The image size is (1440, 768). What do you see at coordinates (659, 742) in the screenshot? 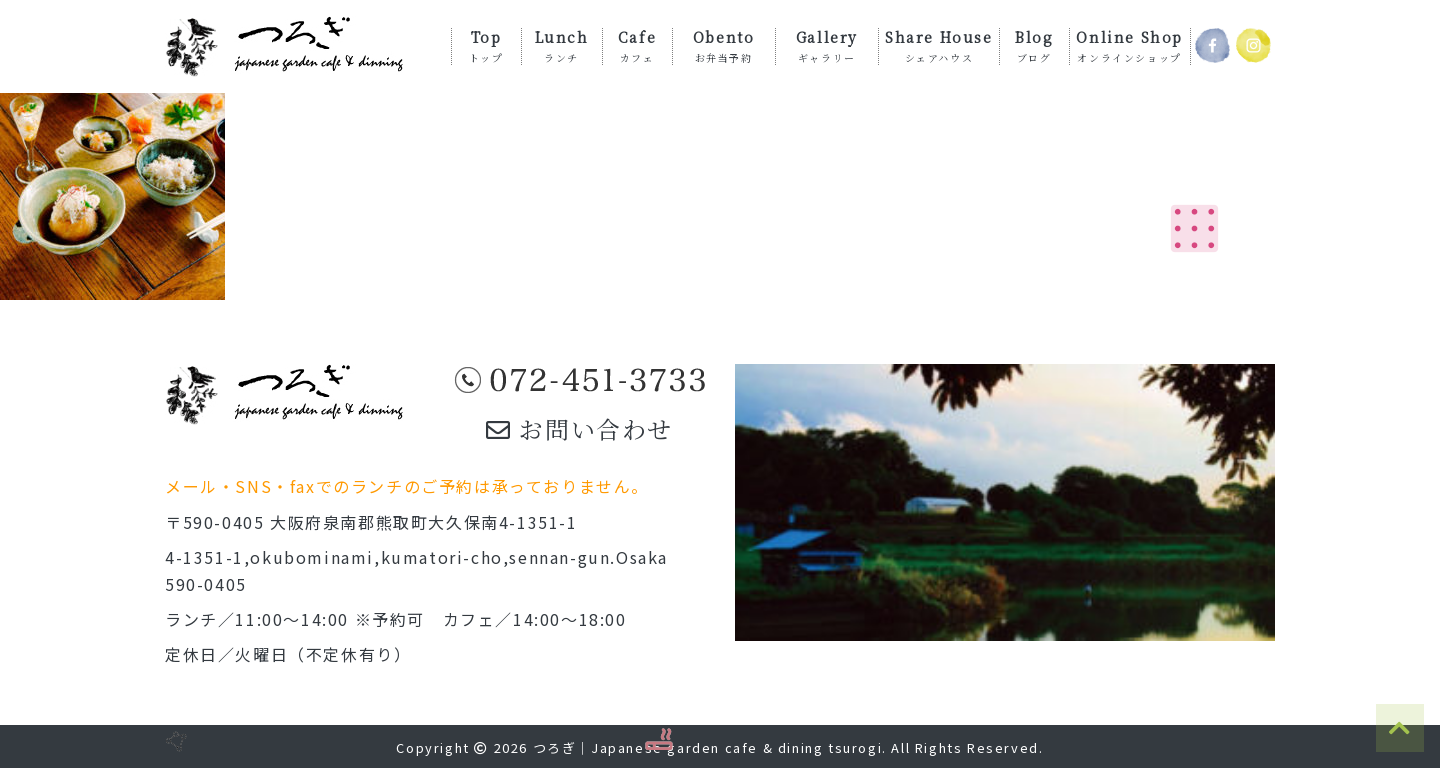
I see `indicates a designated smoking area` at bounding box center [659, 742].